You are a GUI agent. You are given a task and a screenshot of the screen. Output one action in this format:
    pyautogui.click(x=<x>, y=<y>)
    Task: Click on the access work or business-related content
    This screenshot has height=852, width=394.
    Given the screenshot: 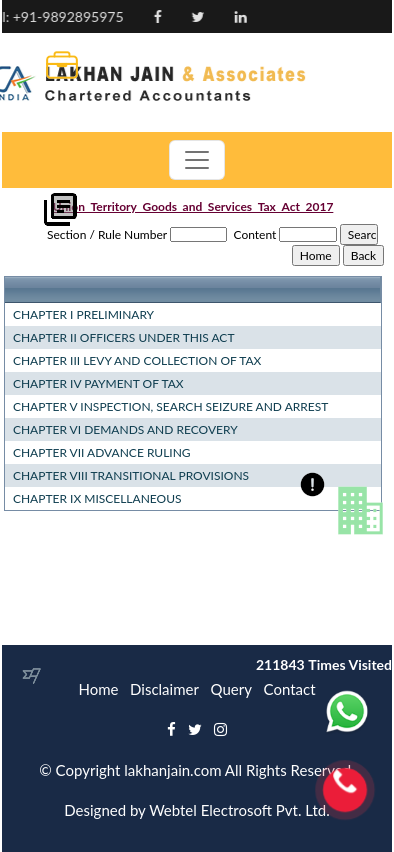 What is the action you would take?
    pyautogui.click(x=62, y=65)
    